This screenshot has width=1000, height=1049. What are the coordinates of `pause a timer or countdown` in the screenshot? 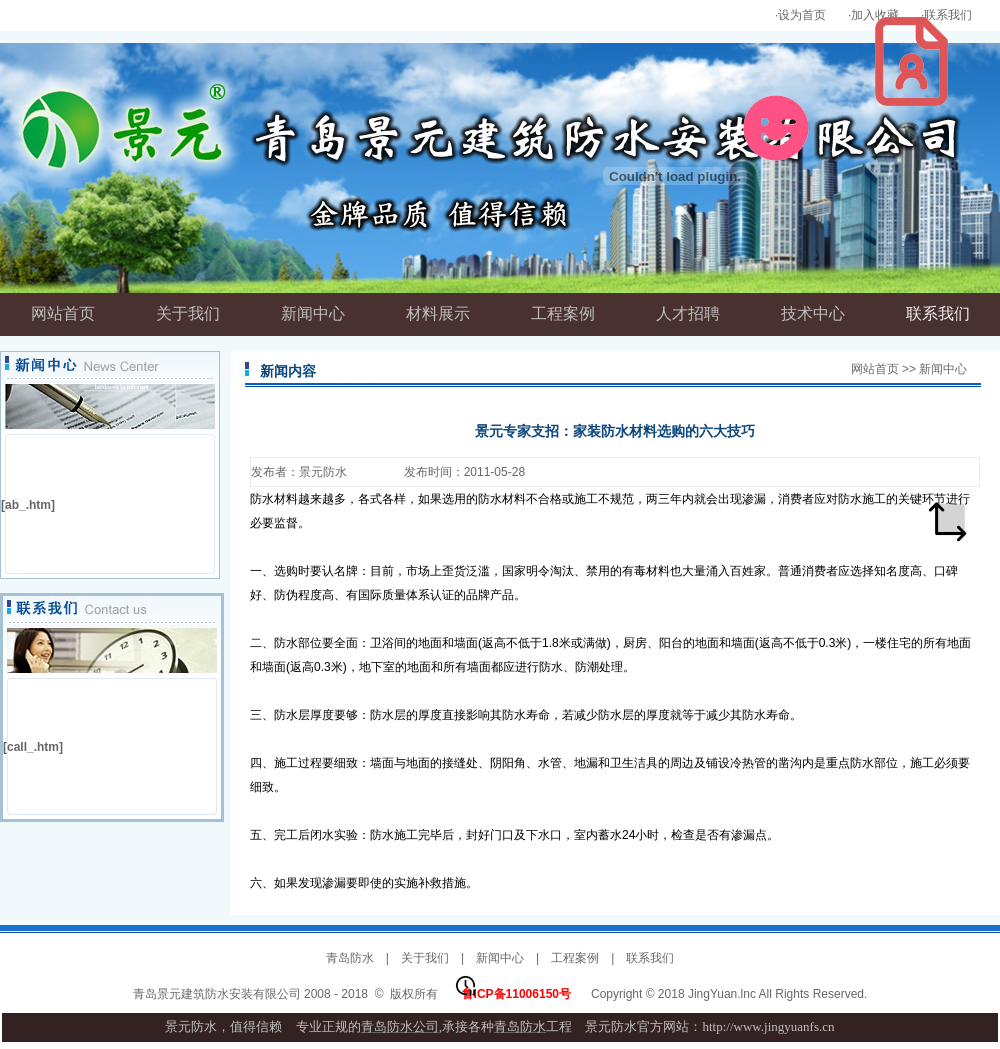 It's located at (465, 985).